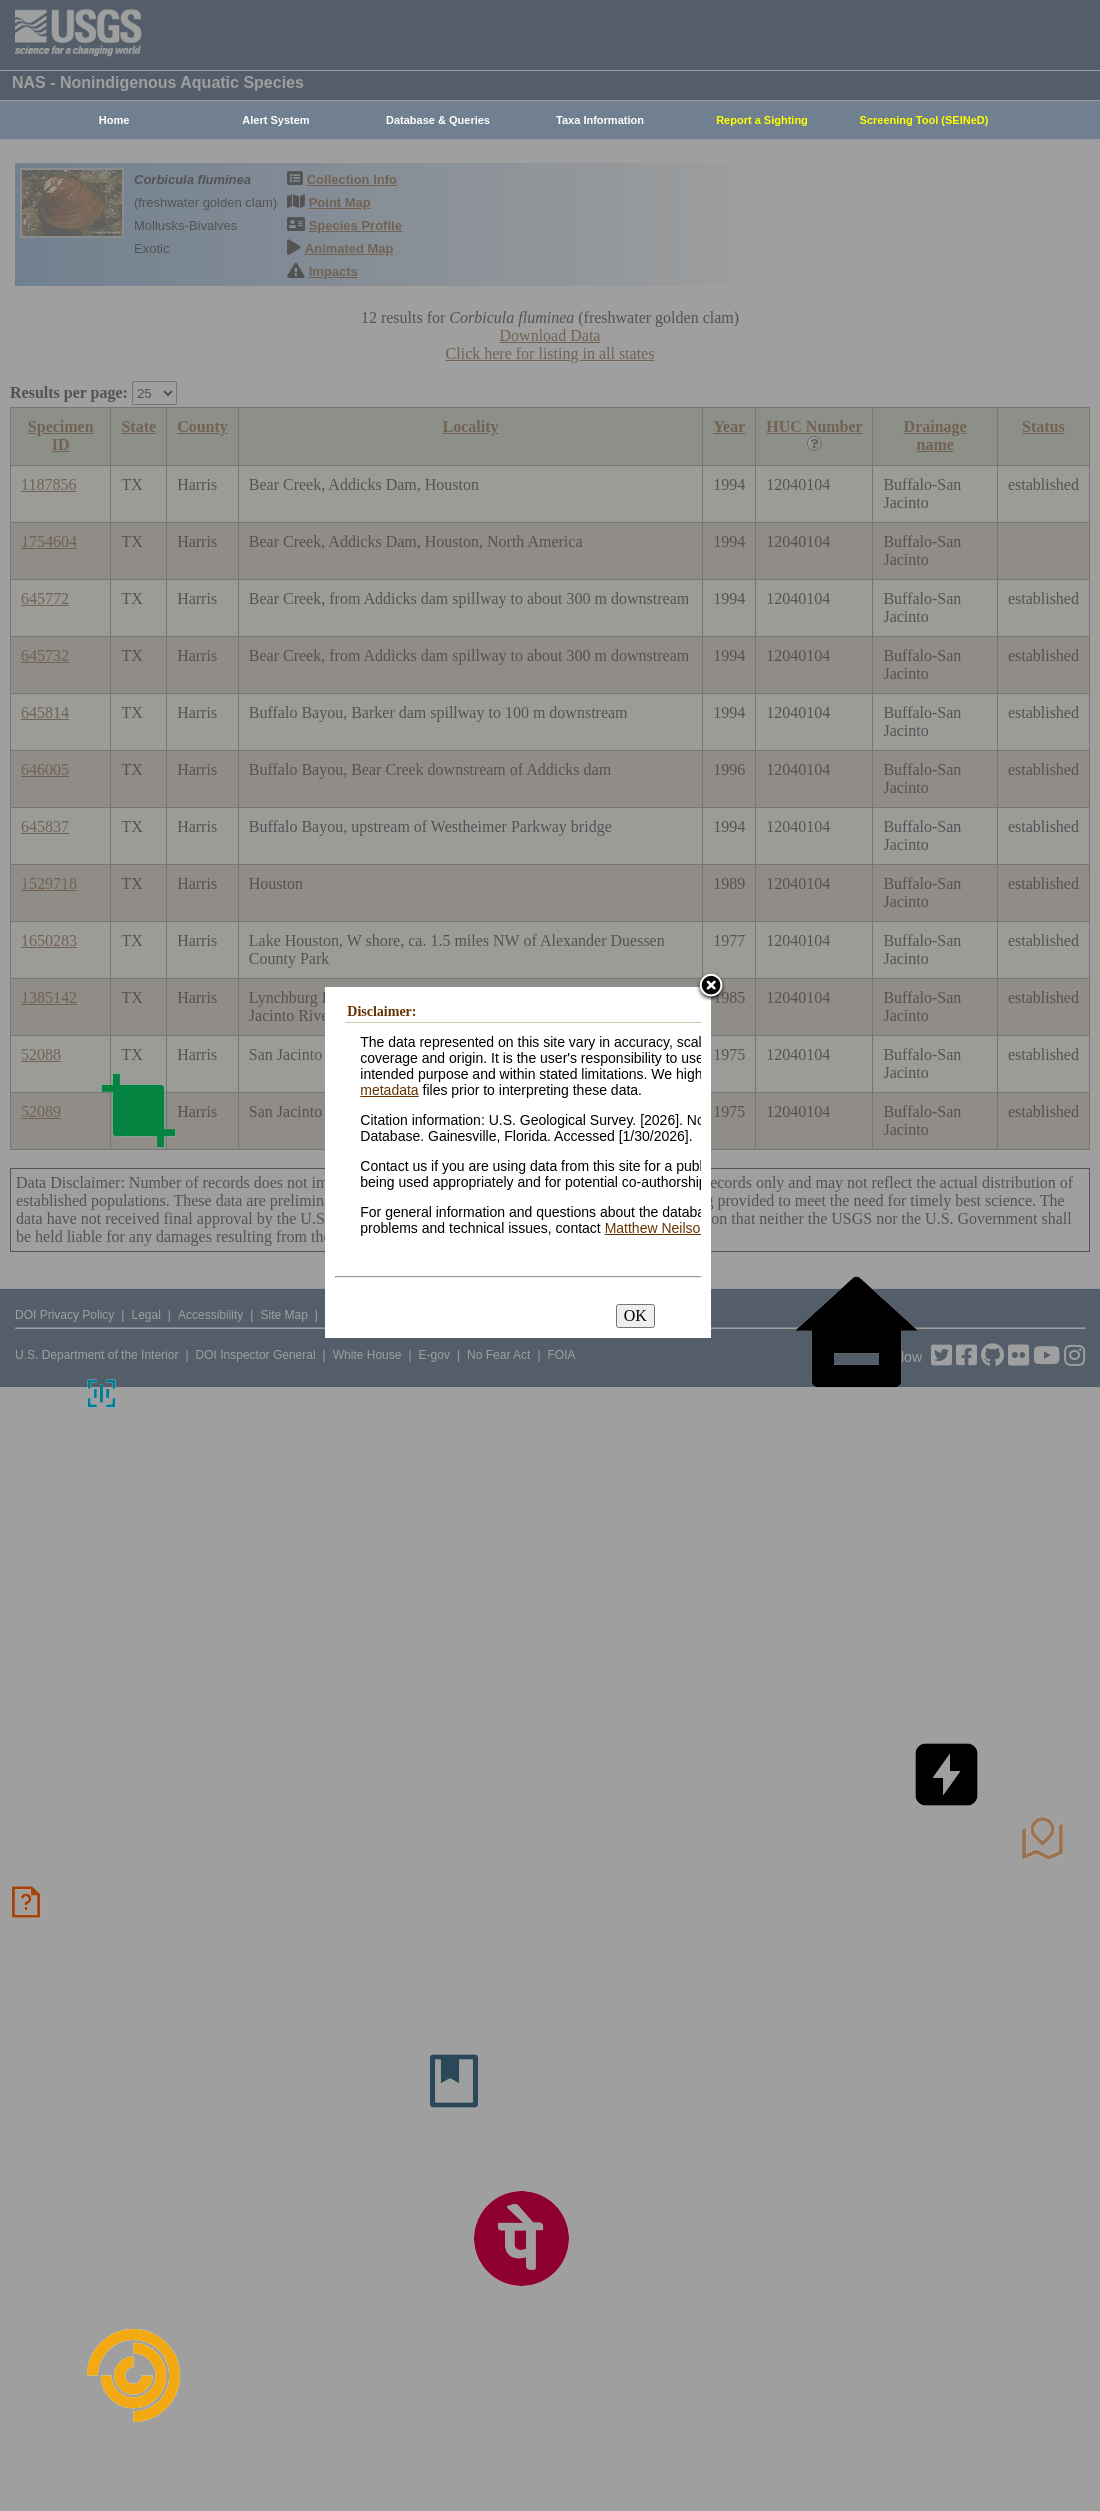 This screenshot has height=2511, width=1100. I want to click on unknown or unrecognized file type, so click(26, 1902).